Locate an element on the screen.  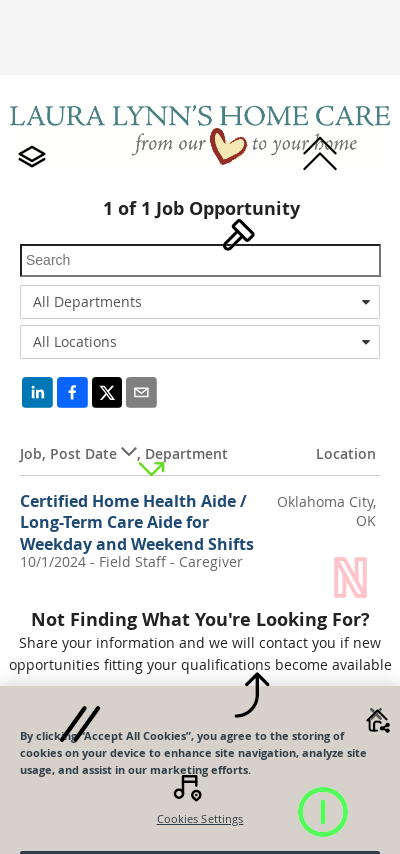
indicates a separator or divider between elements is located at coordinates (80, 724).